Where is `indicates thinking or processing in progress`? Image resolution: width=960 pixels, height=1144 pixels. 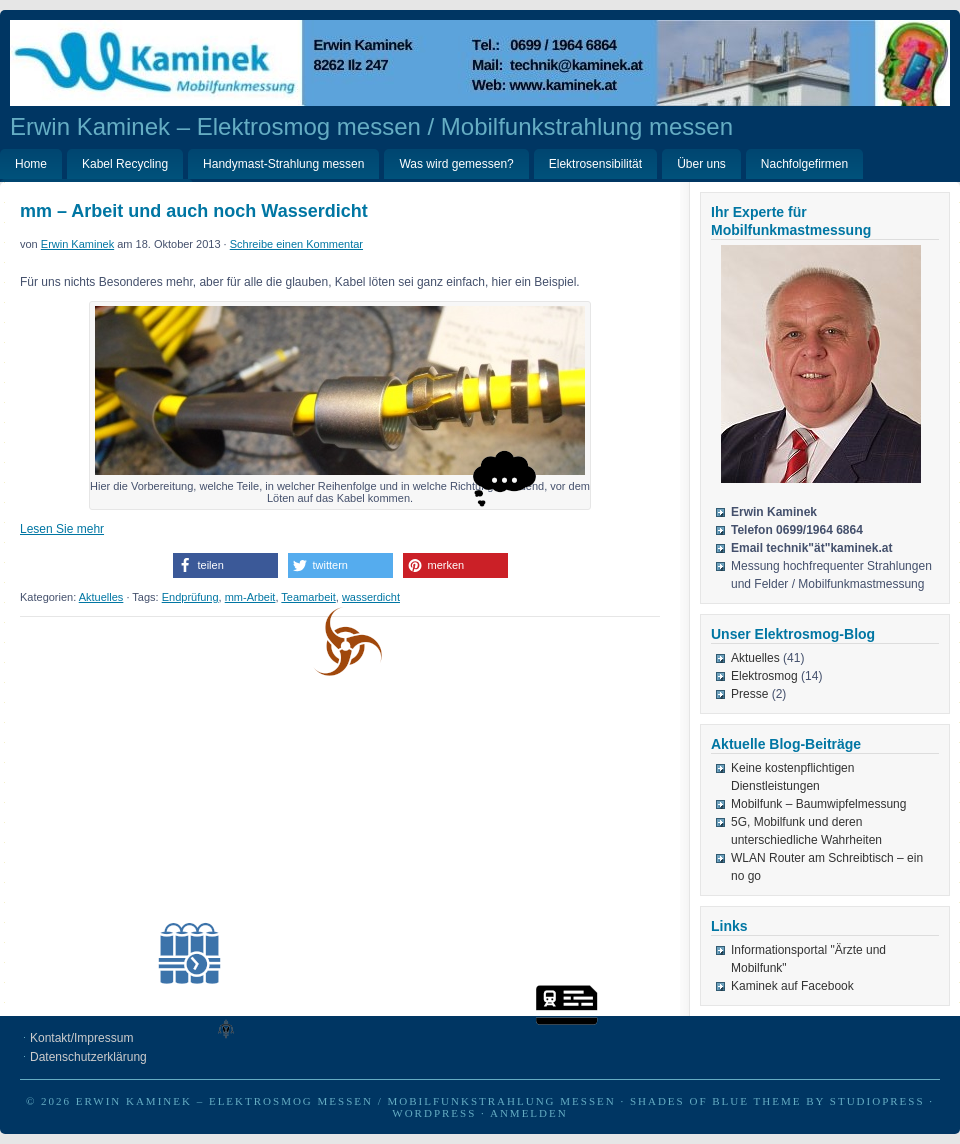
indicates thinking or processing in progress is located at coordinates (504, 477).